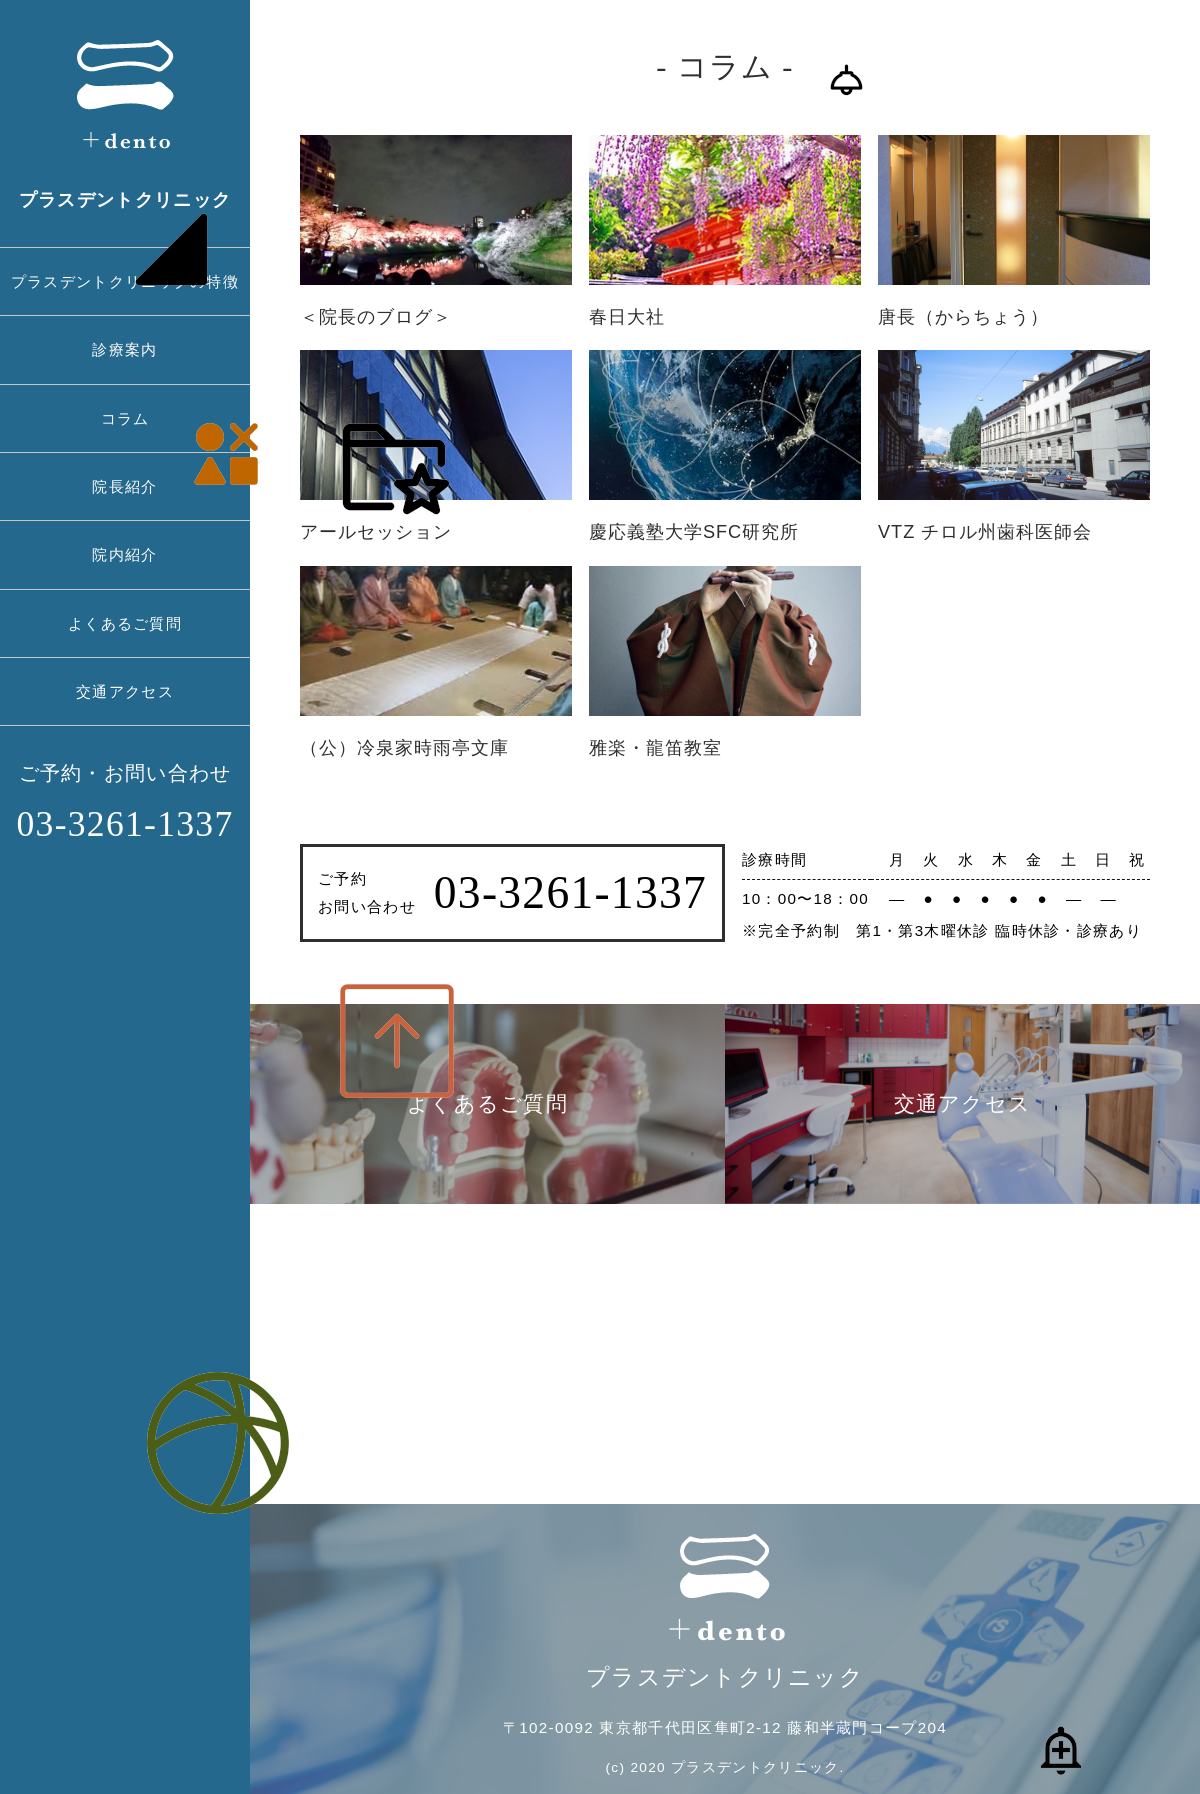 The width and height of the screenshot is (1200, 1794). I want to click on add a new reminder or alert, so click(1061, 1750).